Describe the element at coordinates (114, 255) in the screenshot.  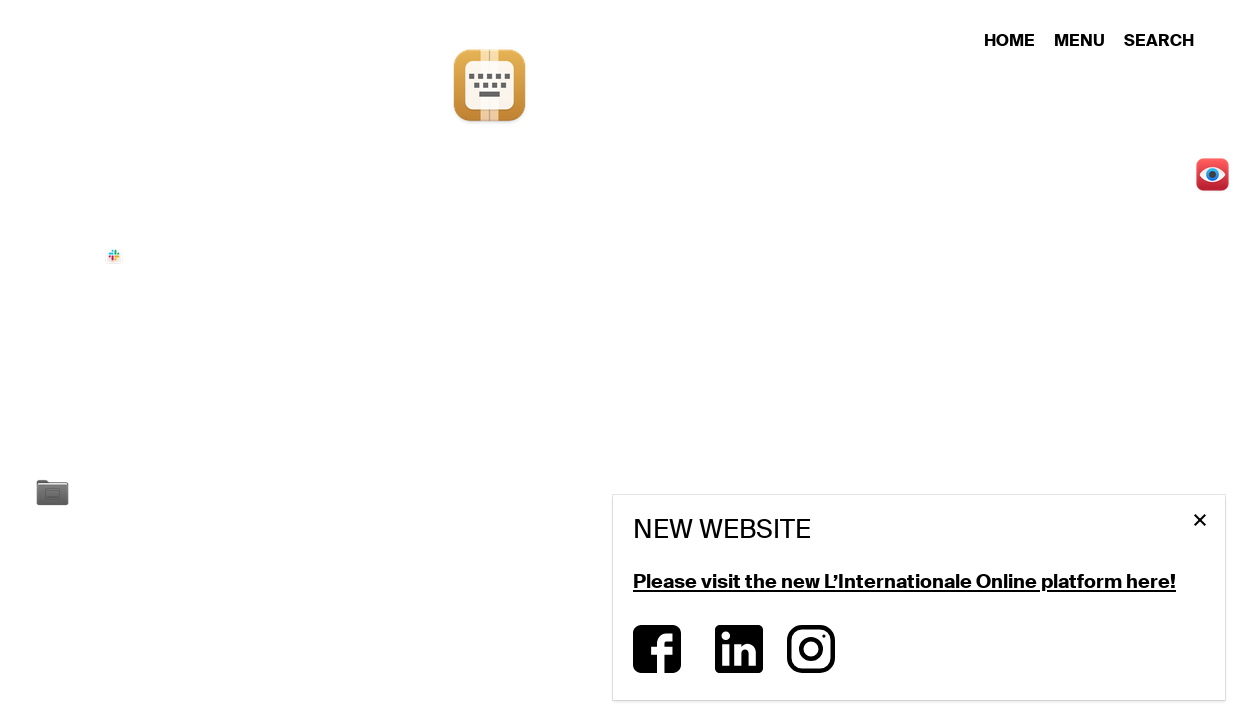
I see `open Slack messaging app` at that location.